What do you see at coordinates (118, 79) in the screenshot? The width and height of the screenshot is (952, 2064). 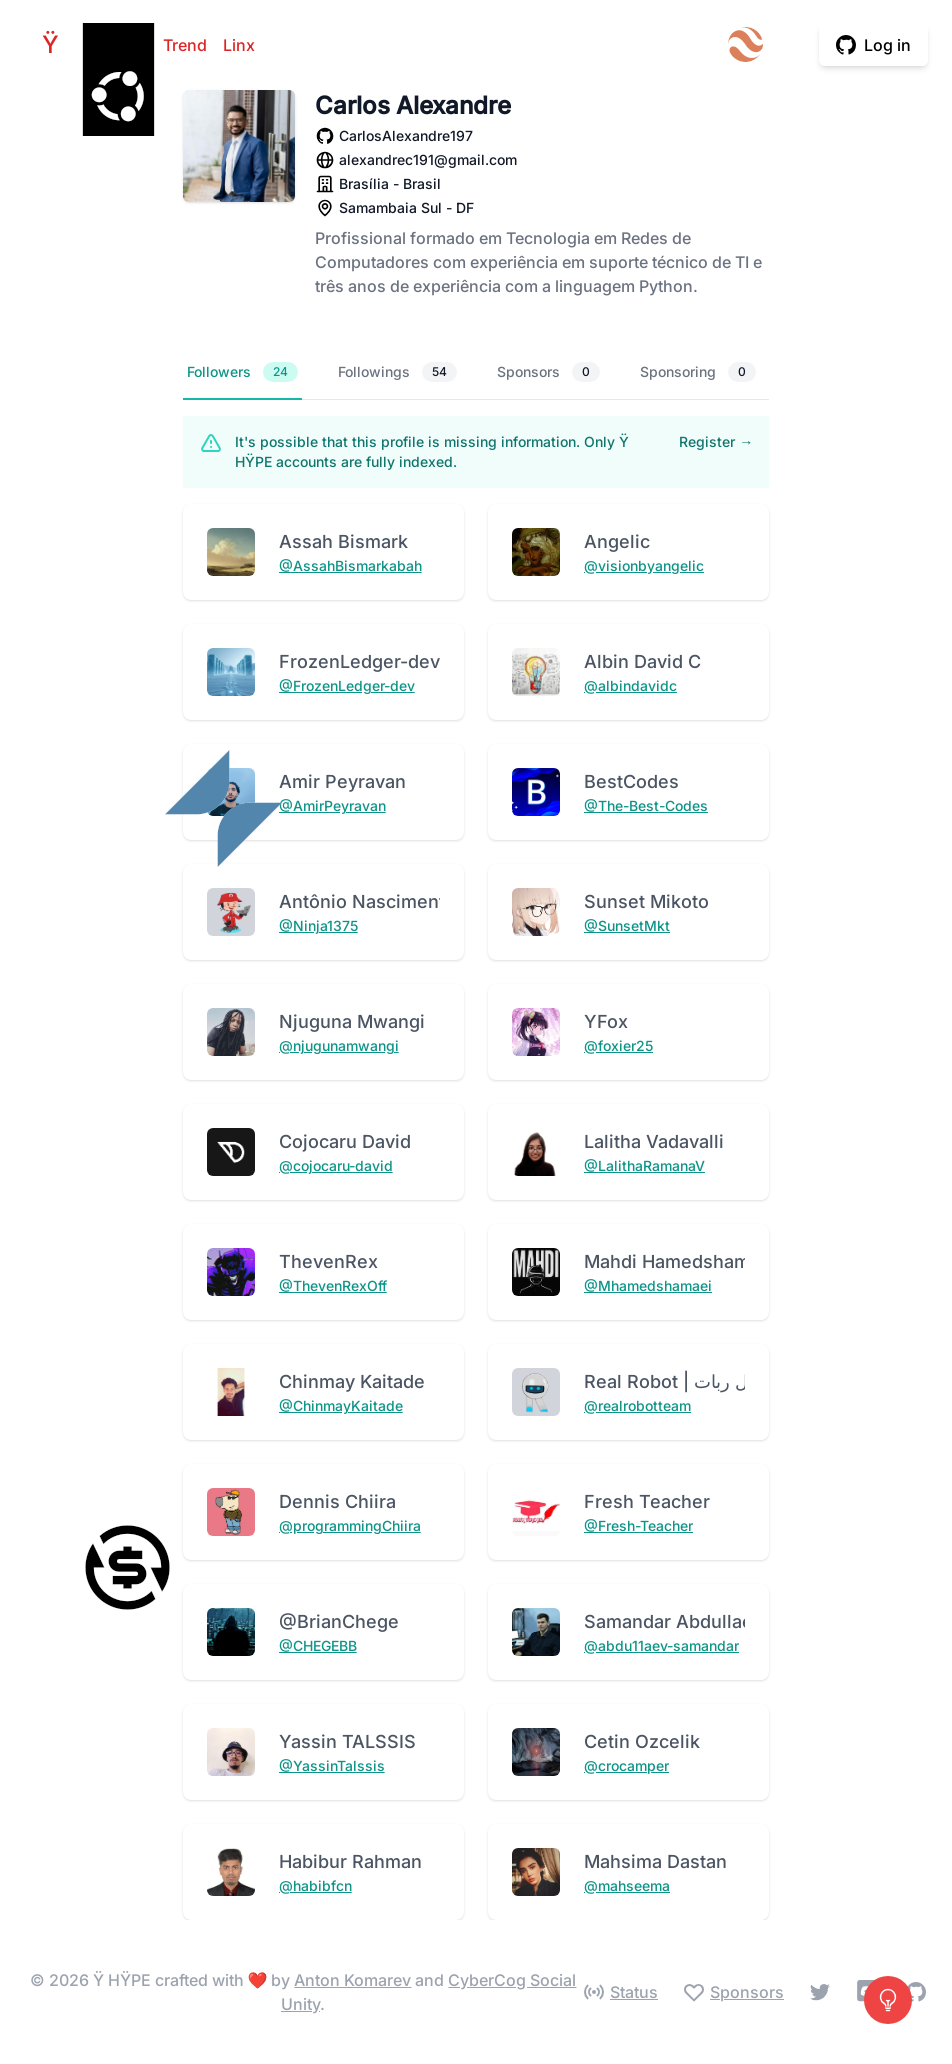 I see `canonical company logo` at bounding box center [118, 79].